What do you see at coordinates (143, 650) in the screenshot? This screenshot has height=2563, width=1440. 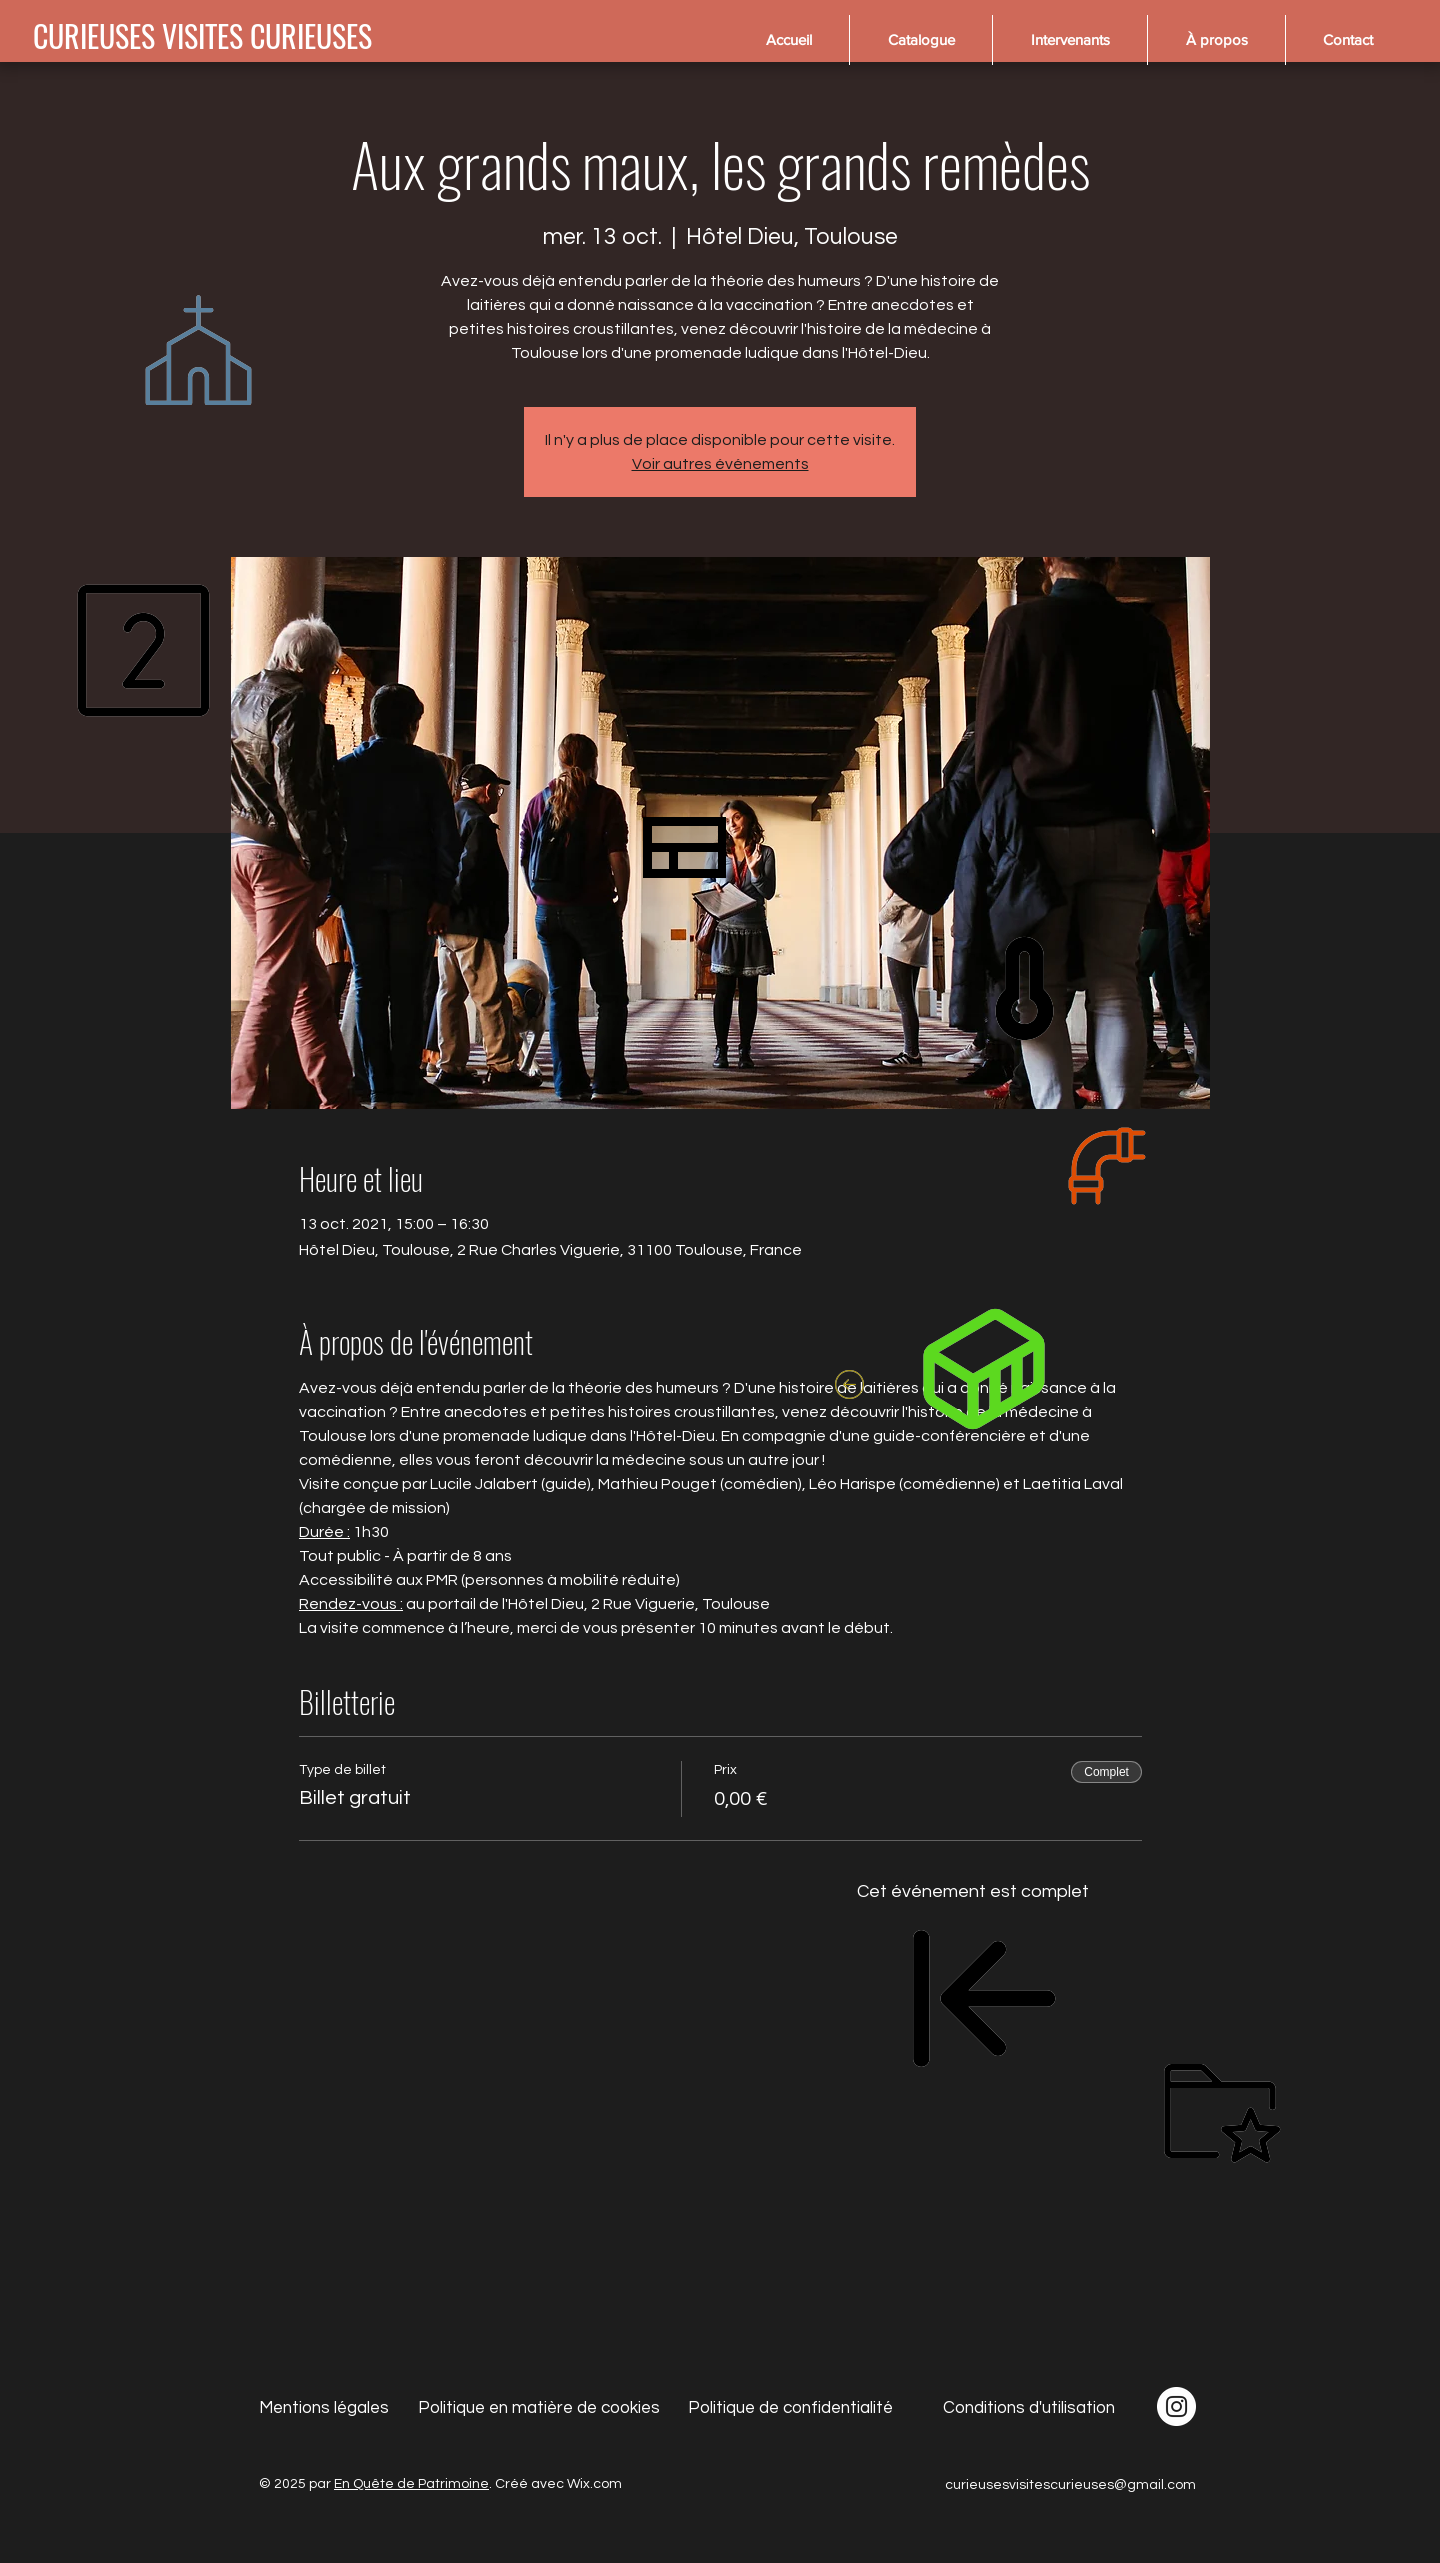 I see `indicates step two in a multi-step process` at bounding box center [143, 650].